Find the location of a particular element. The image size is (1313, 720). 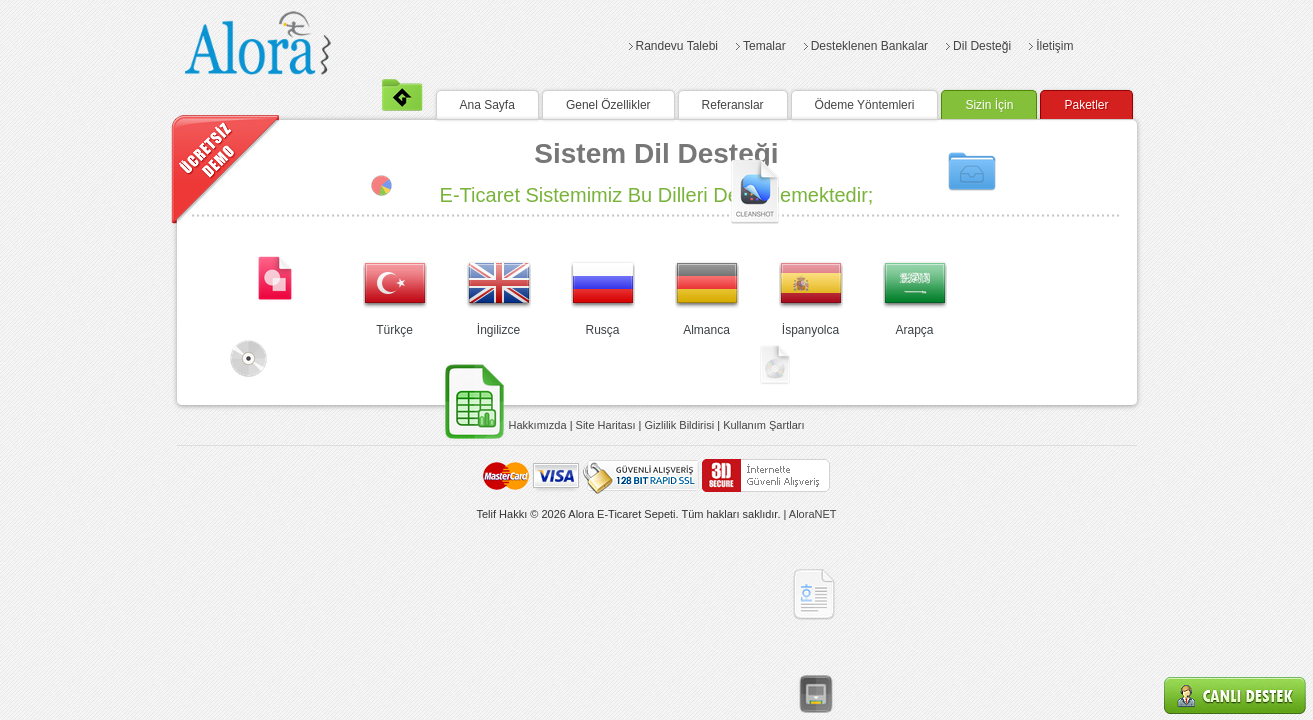

open a screenshot or capture in CleanShot X is located at coordinates (755, 191).